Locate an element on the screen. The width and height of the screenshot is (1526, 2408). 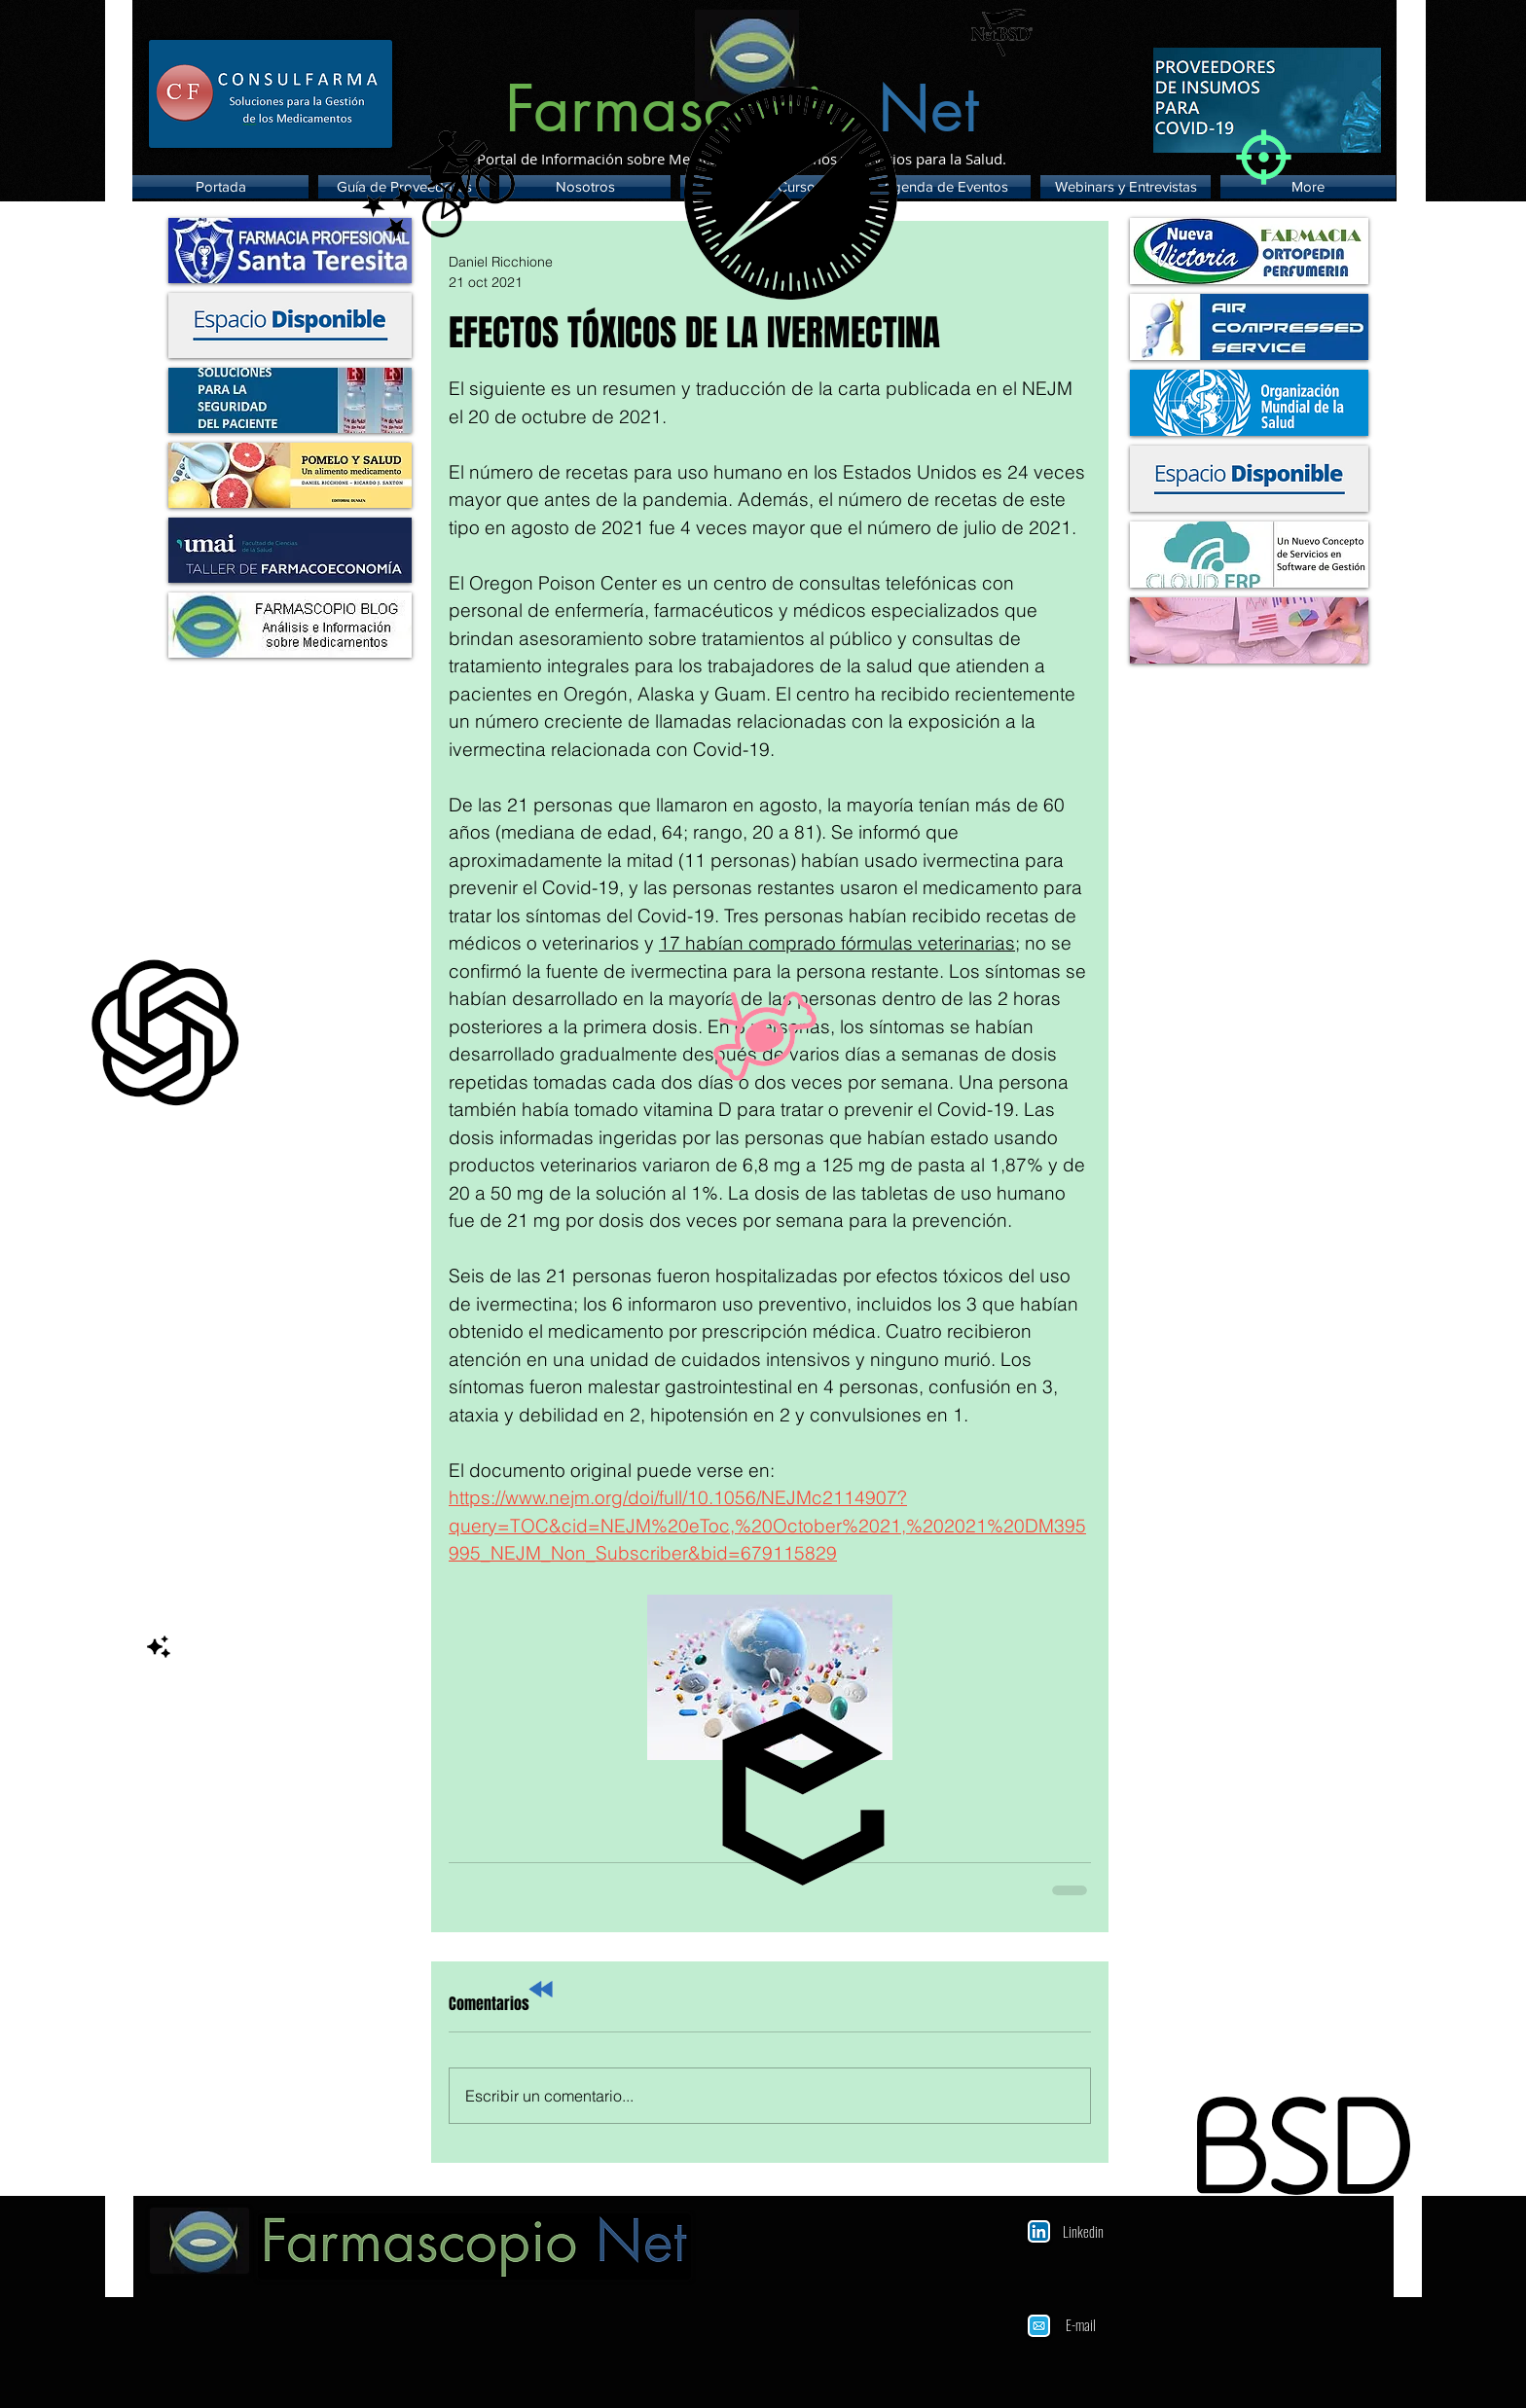
open Safari web browser is located at coordinates (790, 193).